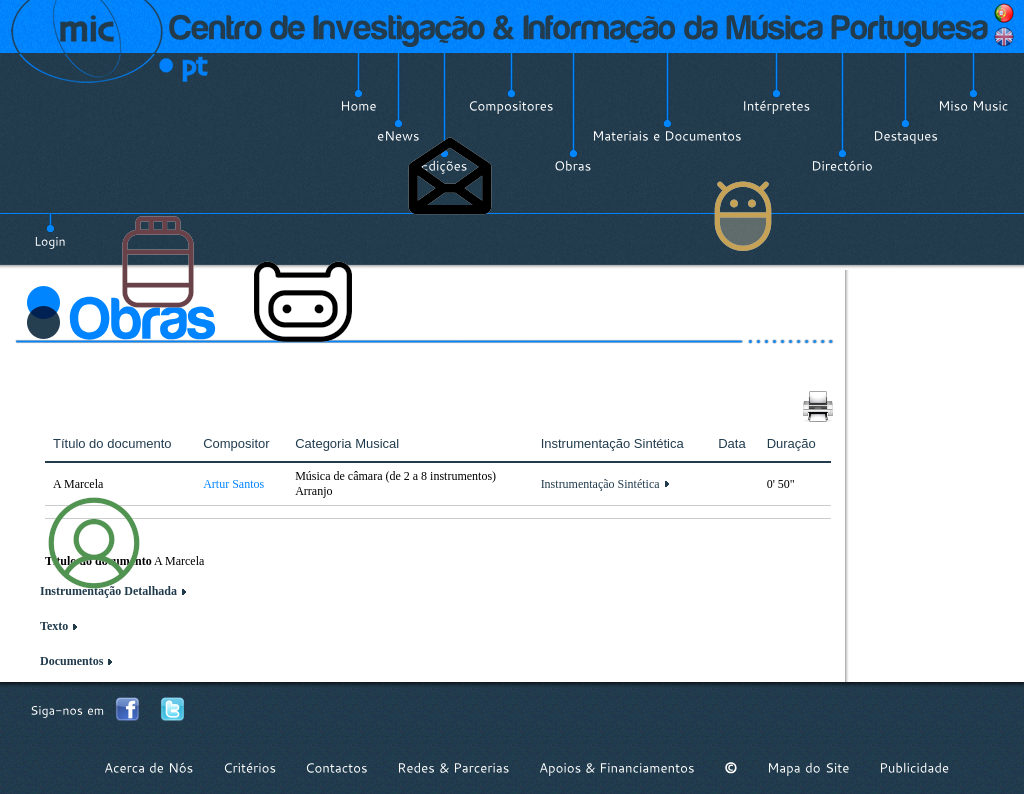 The width and height of the screenshot is (1024, 794). What do you see at coordinates (94, 543) in the screenshot?
I see `view your profile` at bounding box center [94, 543].